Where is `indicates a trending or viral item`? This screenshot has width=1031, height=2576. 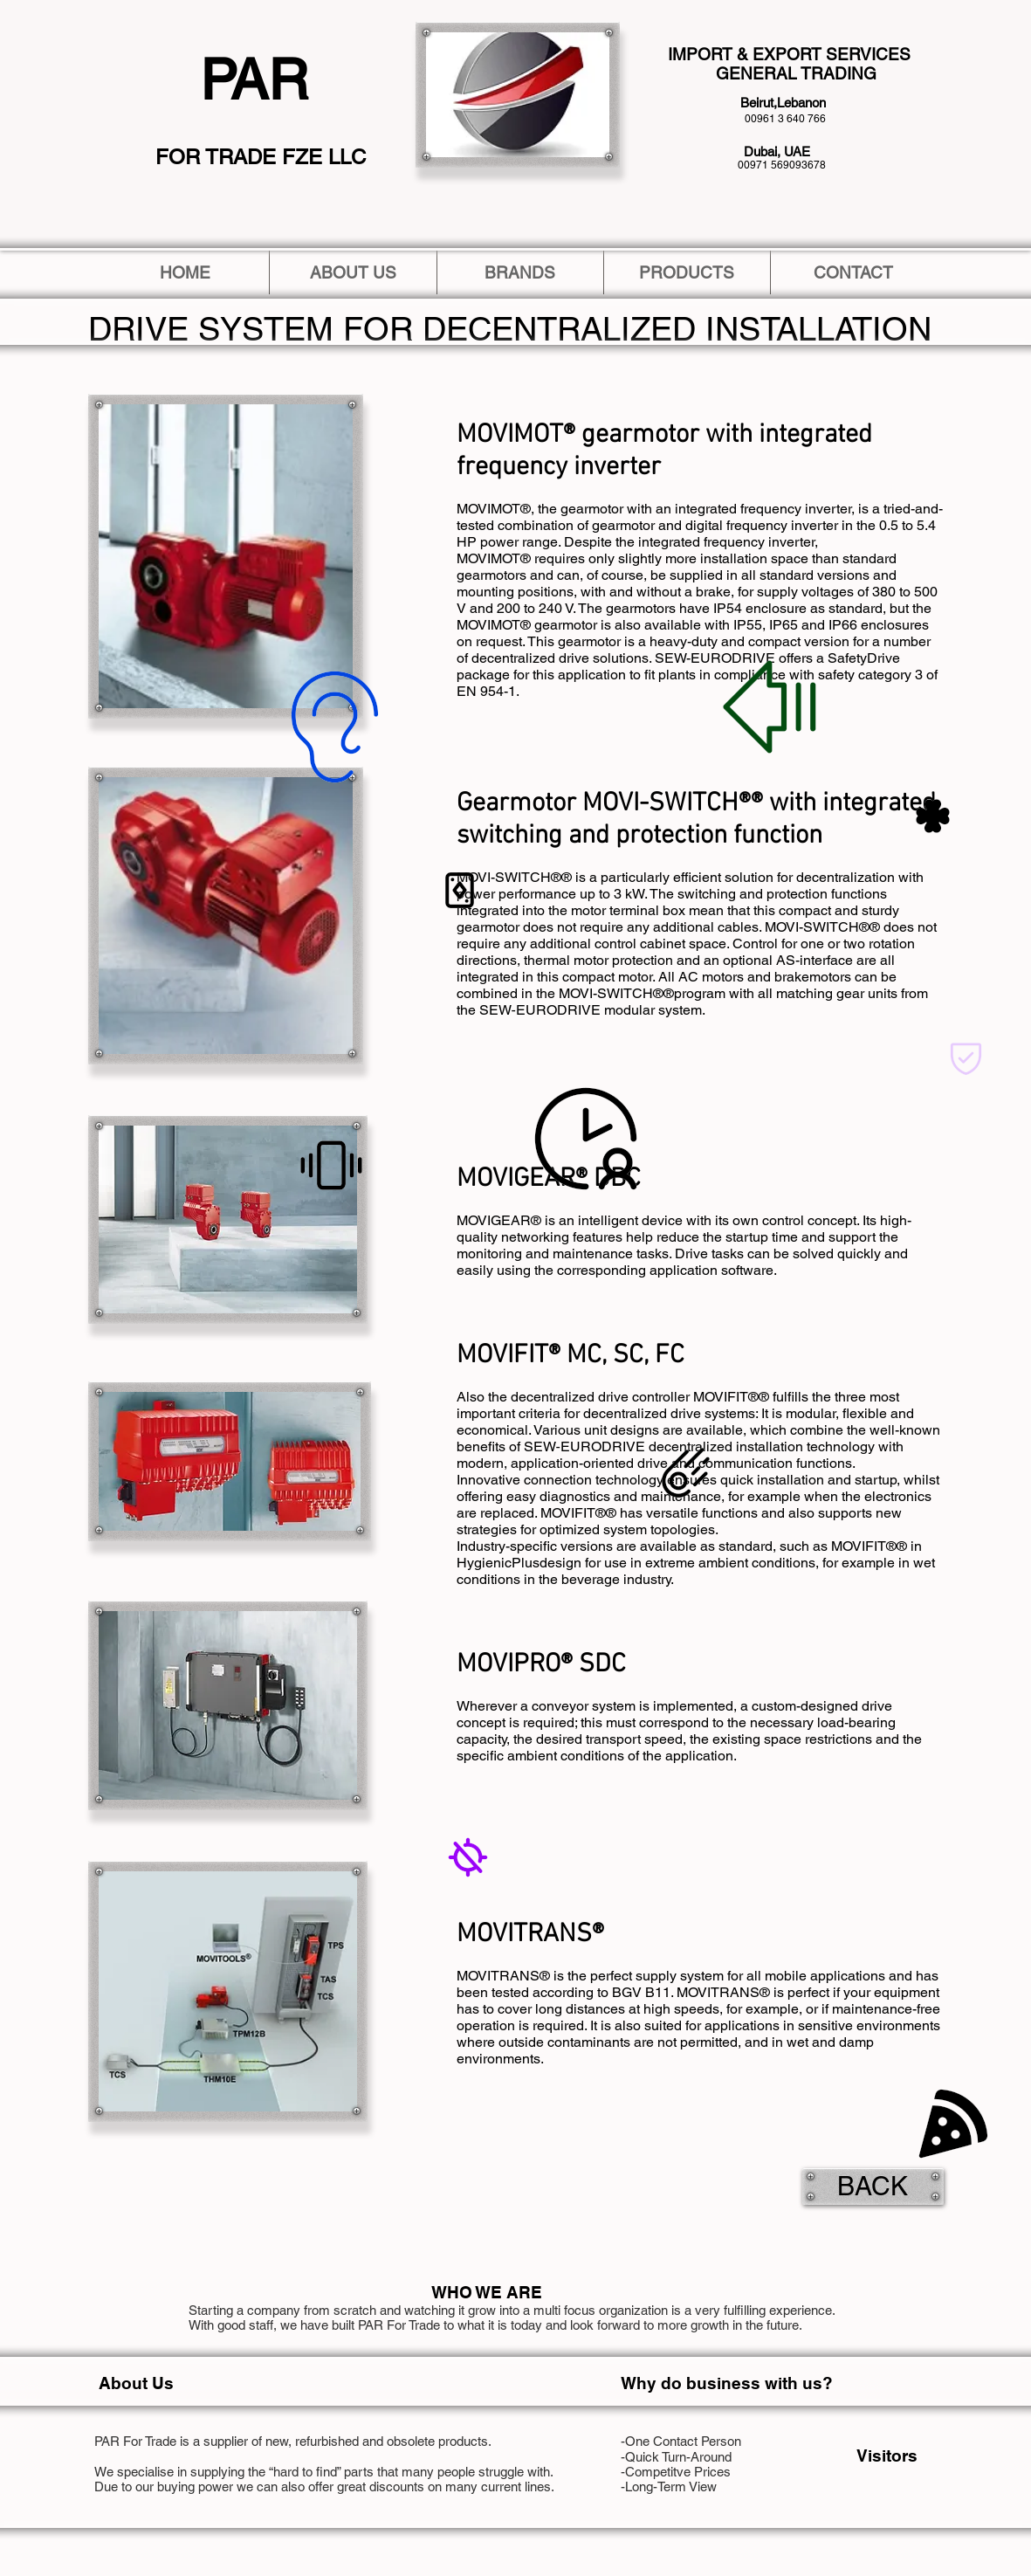
indicates a trending or viral item is located at coordinates (685, 1473).